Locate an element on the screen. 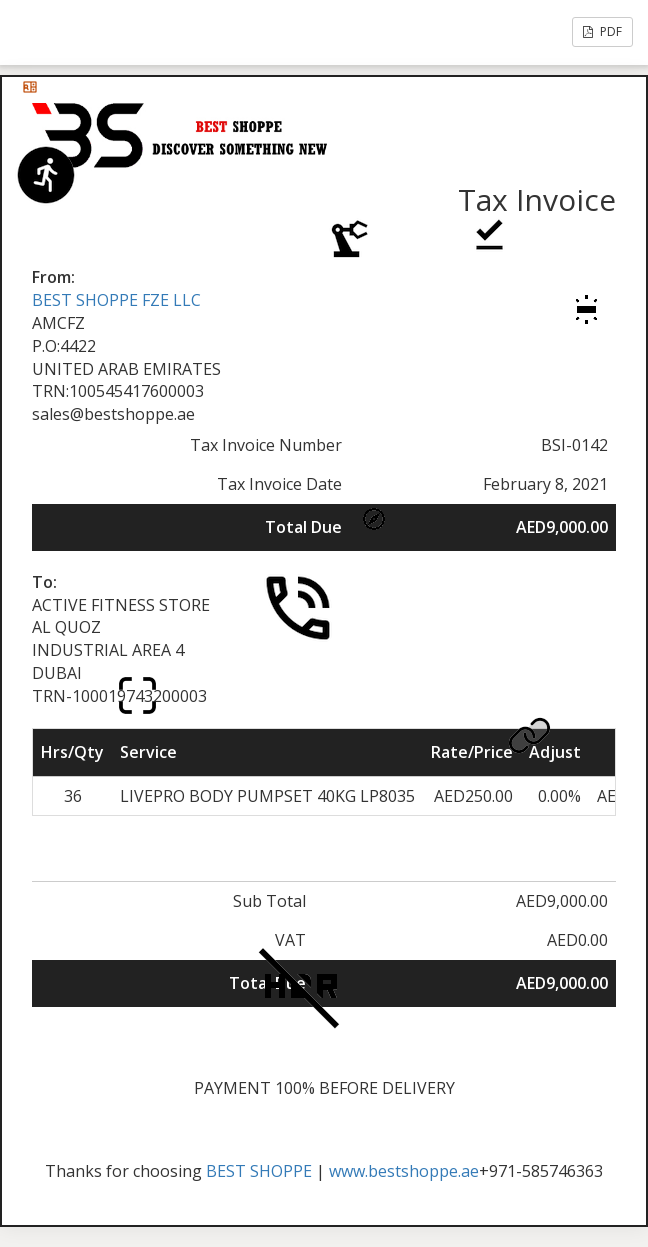  explore nearby content or locations is located at coordinates (374, 519).